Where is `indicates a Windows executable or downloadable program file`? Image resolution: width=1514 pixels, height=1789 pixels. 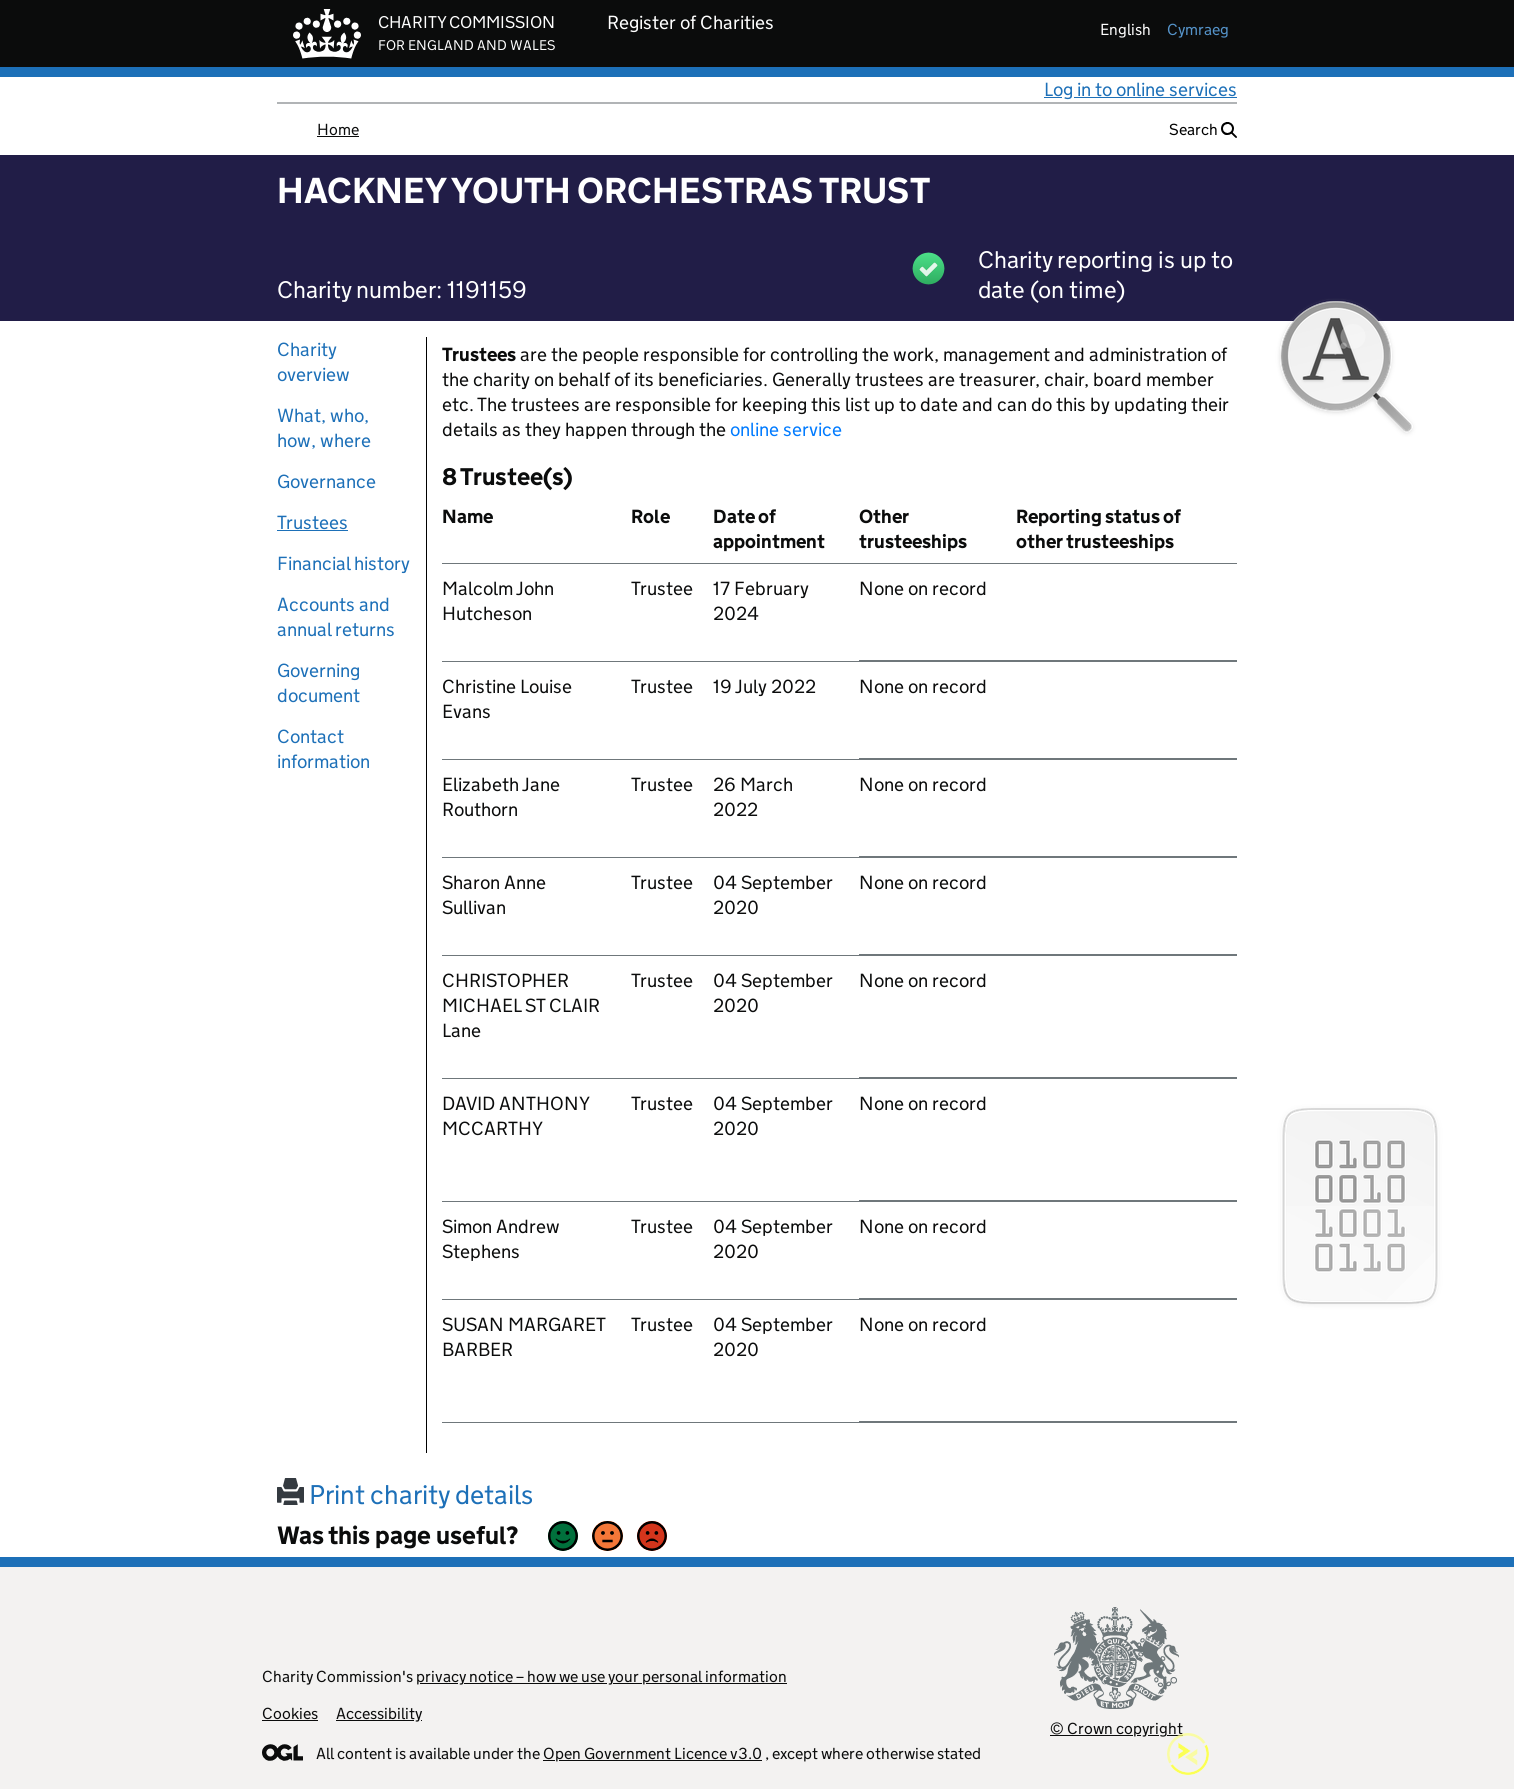
indicates a Windows executable or downloadable program file is located at coordinates (1360, 1206).